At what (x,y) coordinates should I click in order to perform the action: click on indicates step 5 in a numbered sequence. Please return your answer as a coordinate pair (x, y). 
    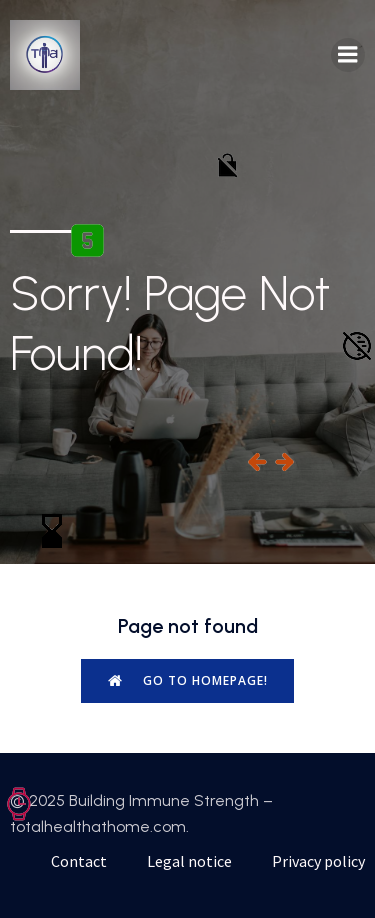
    Looking at the image, I should click on (87, 240).